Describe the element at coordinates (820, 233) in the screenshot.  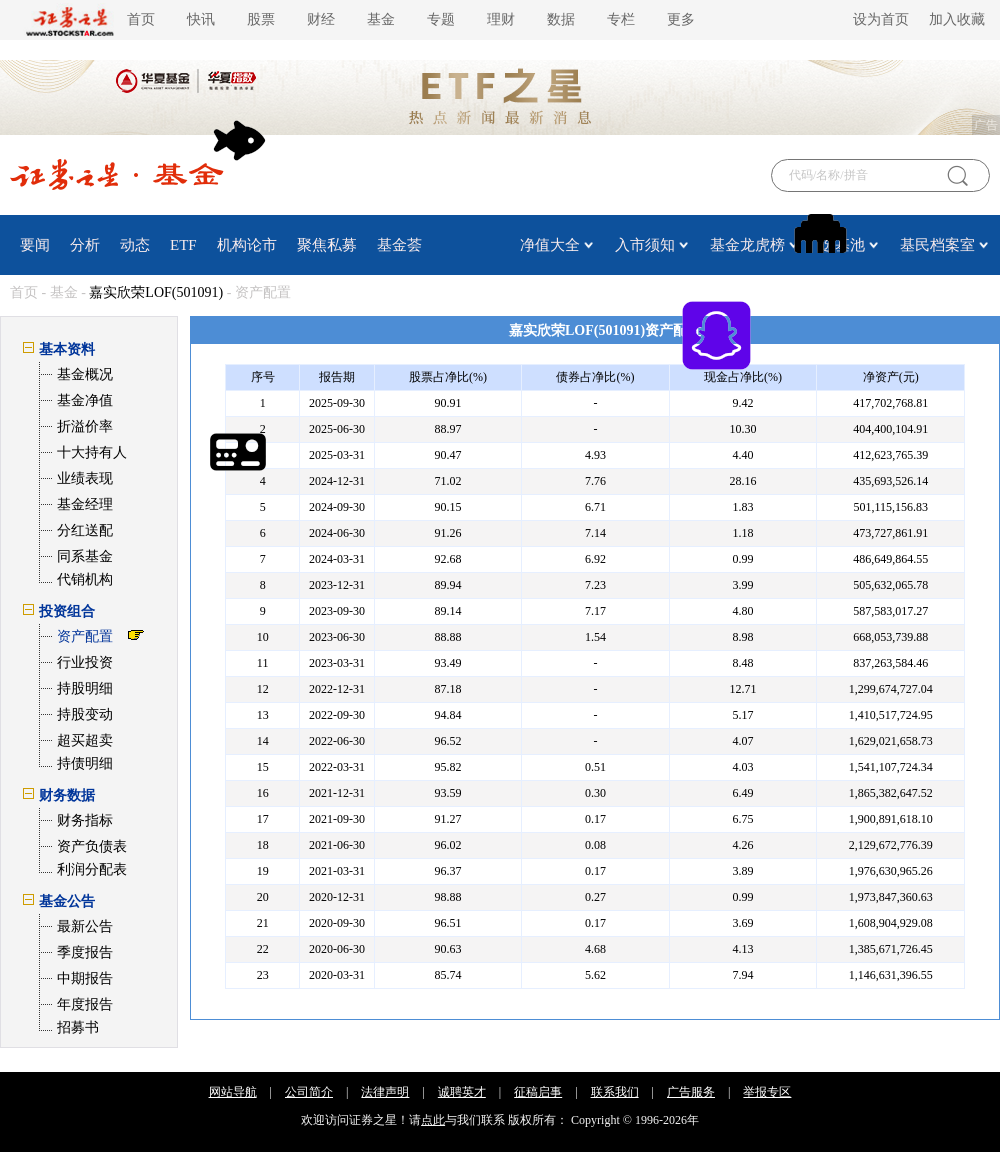
I see `ethernet or wired network connection` at that location.